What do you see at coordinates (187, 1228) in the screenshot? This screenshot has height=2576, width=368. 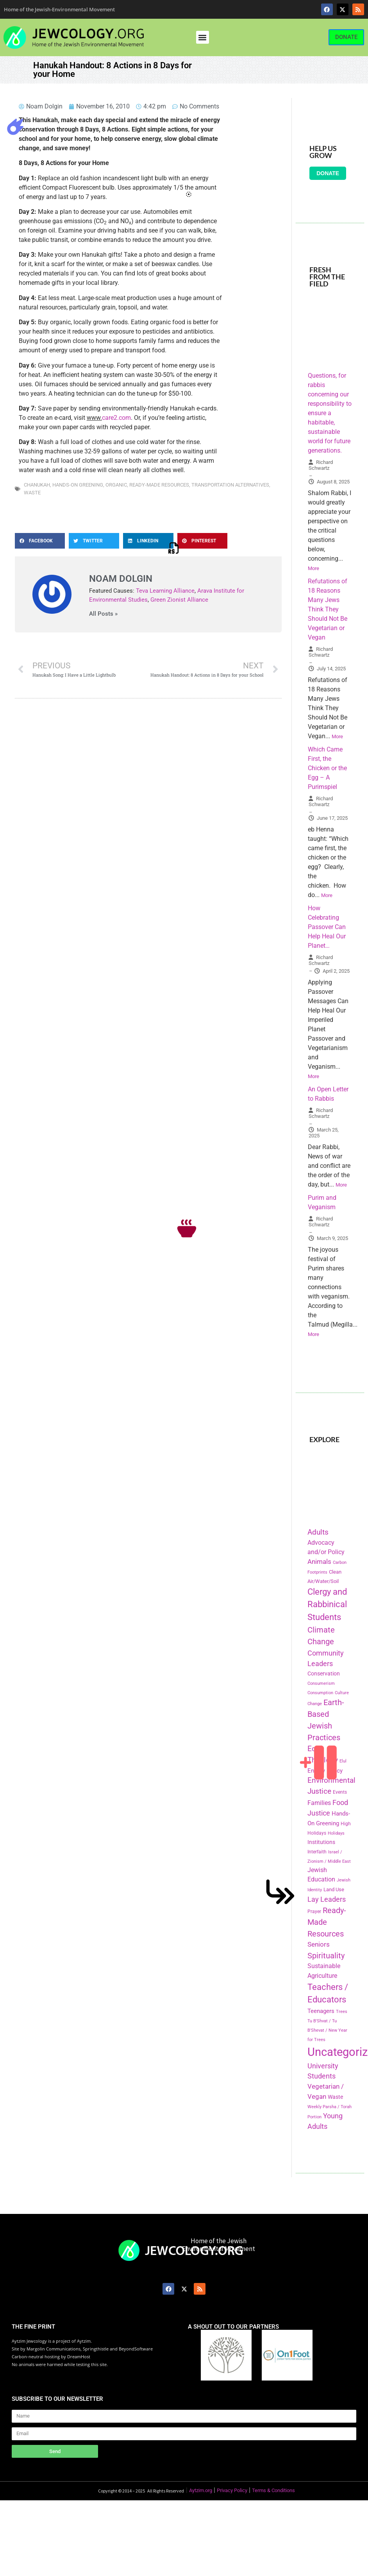 I see `browse soup or hot food options` at bounding box center [187, 1228].